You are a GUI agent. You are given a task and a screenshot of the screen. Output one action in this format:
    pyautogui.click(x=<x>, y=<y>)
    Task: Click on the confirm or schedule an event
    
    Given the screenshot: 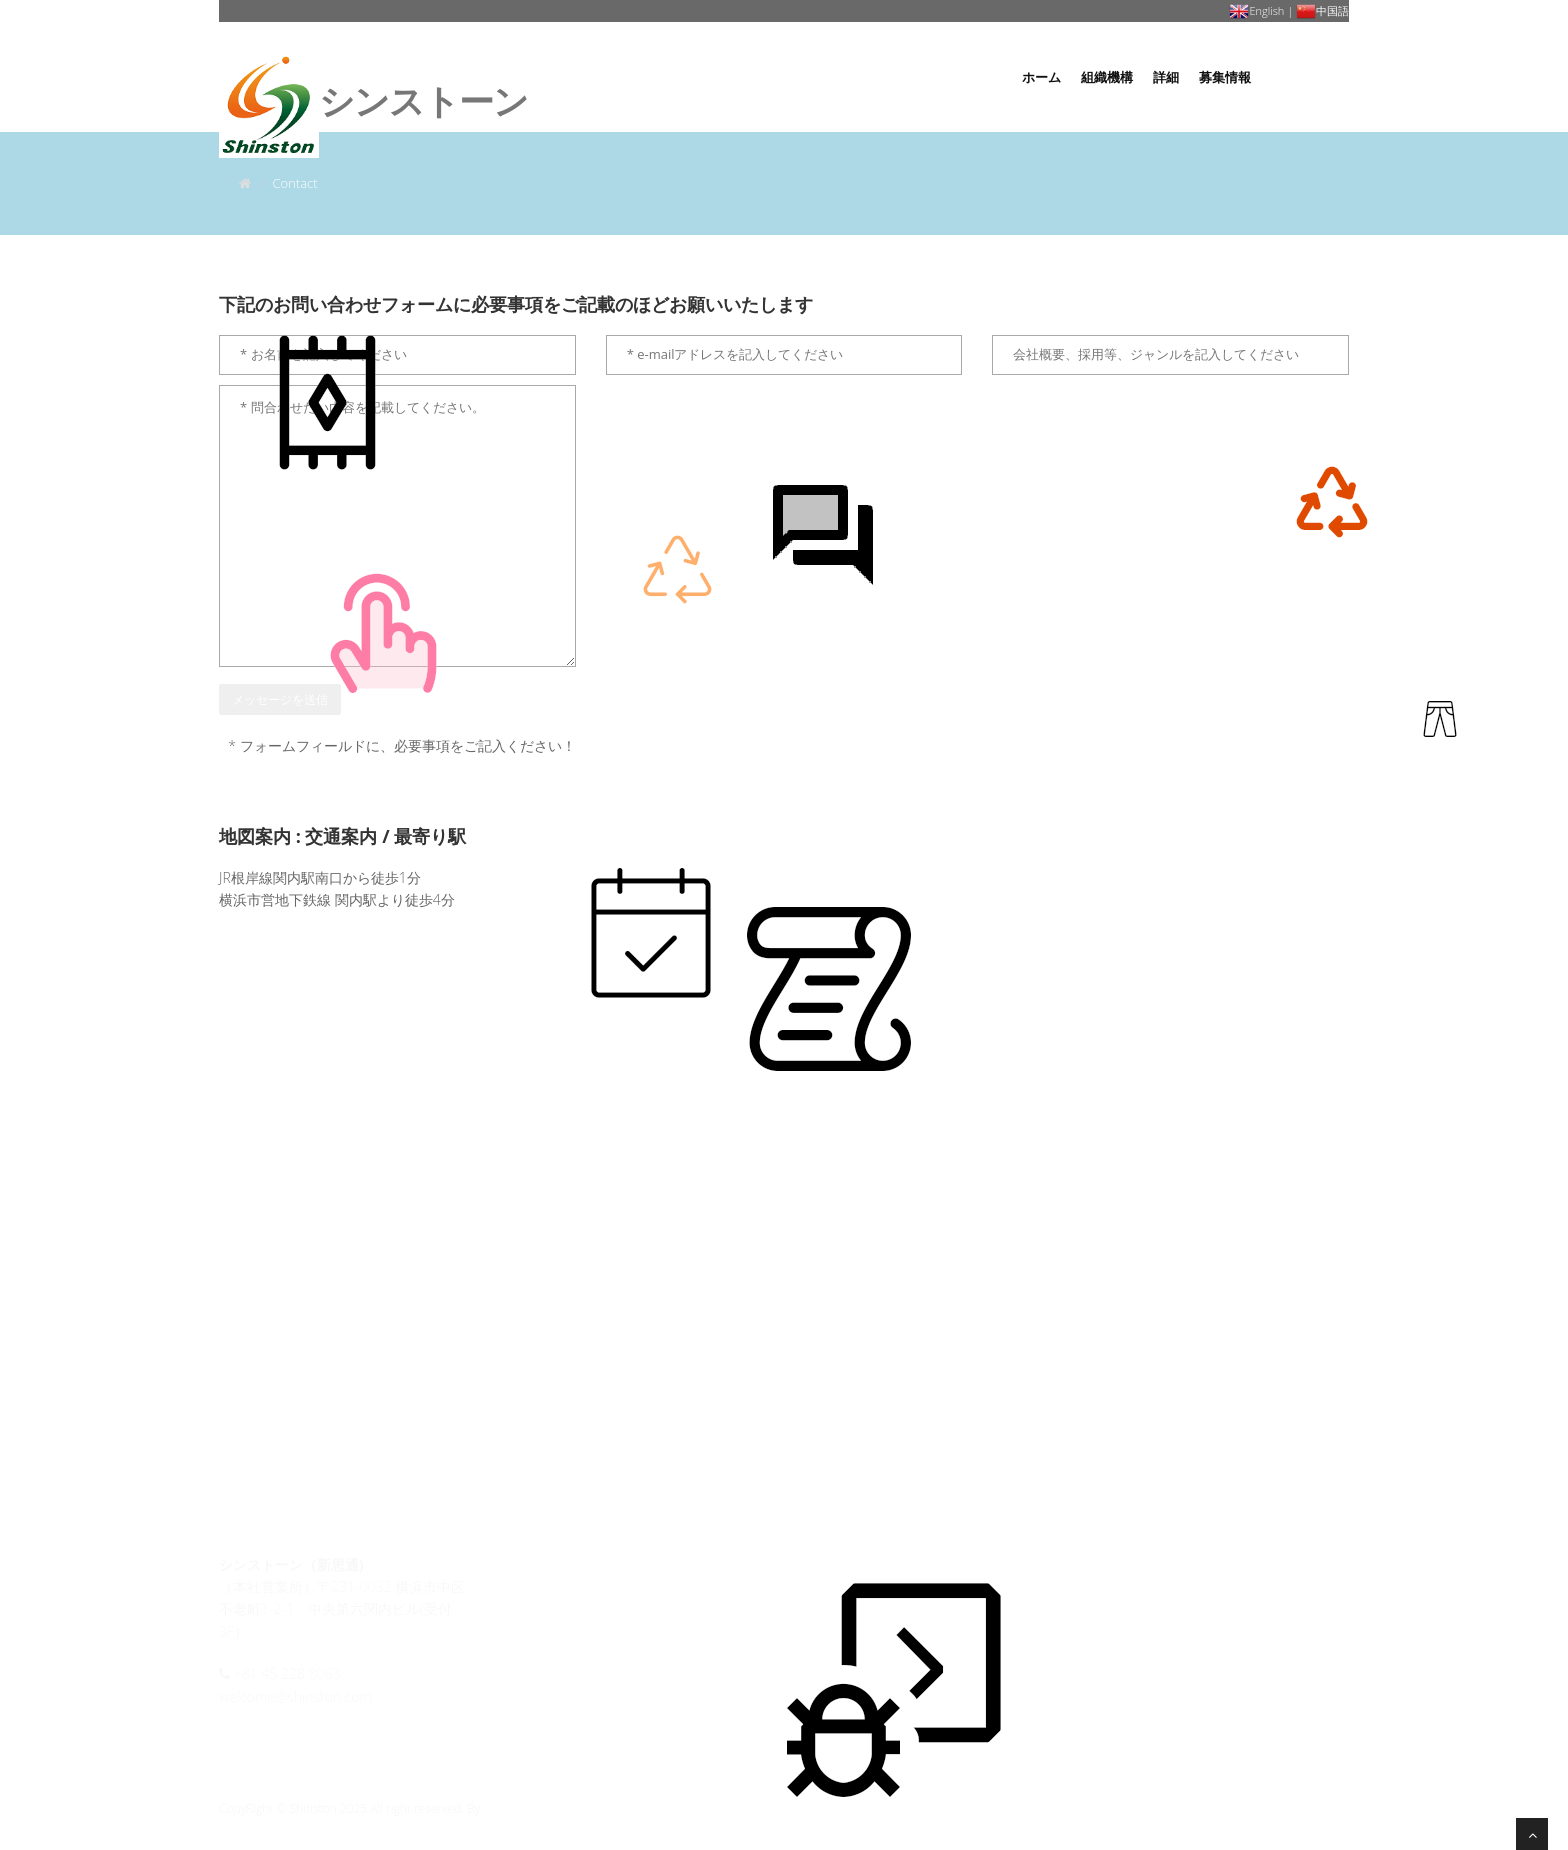 What is the action you would take?
    pyautogui.click(x=651, y=938)
    